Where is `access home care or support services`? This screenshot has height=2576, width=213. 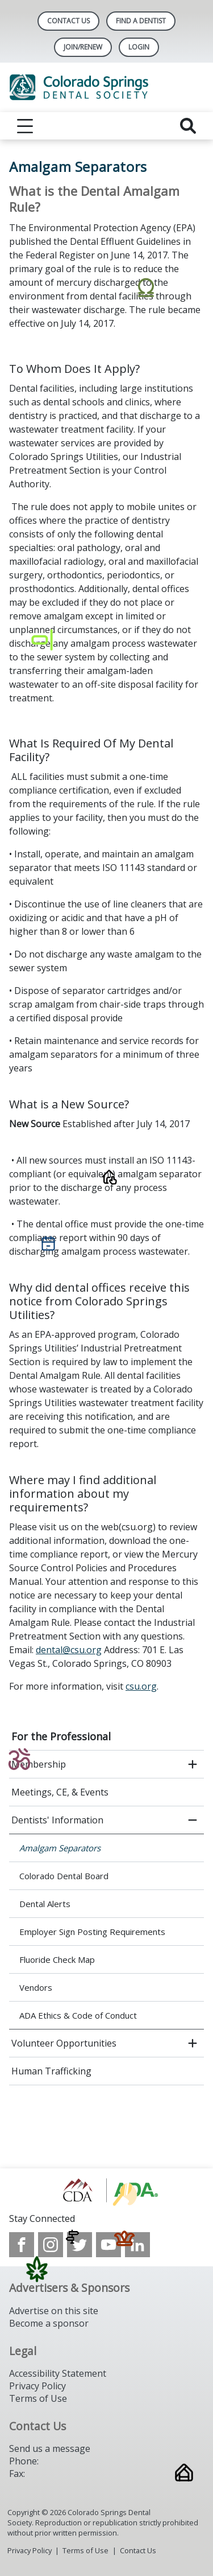
access home care or support services is located at coordinates (109, 1177).